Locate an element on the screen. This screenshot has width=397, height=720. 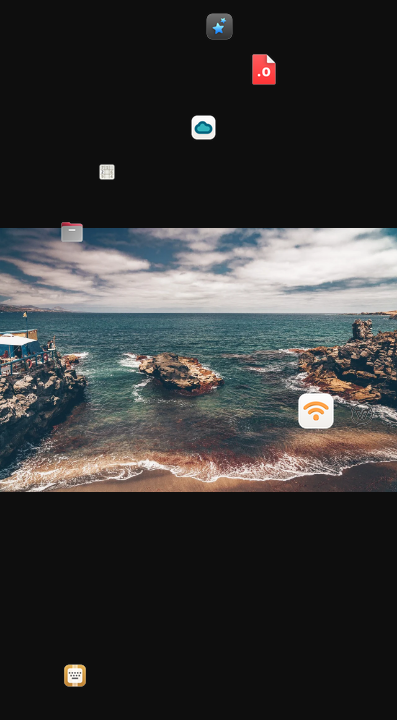
input source or keyboard layout settings file is located at coordinates (75, 676).